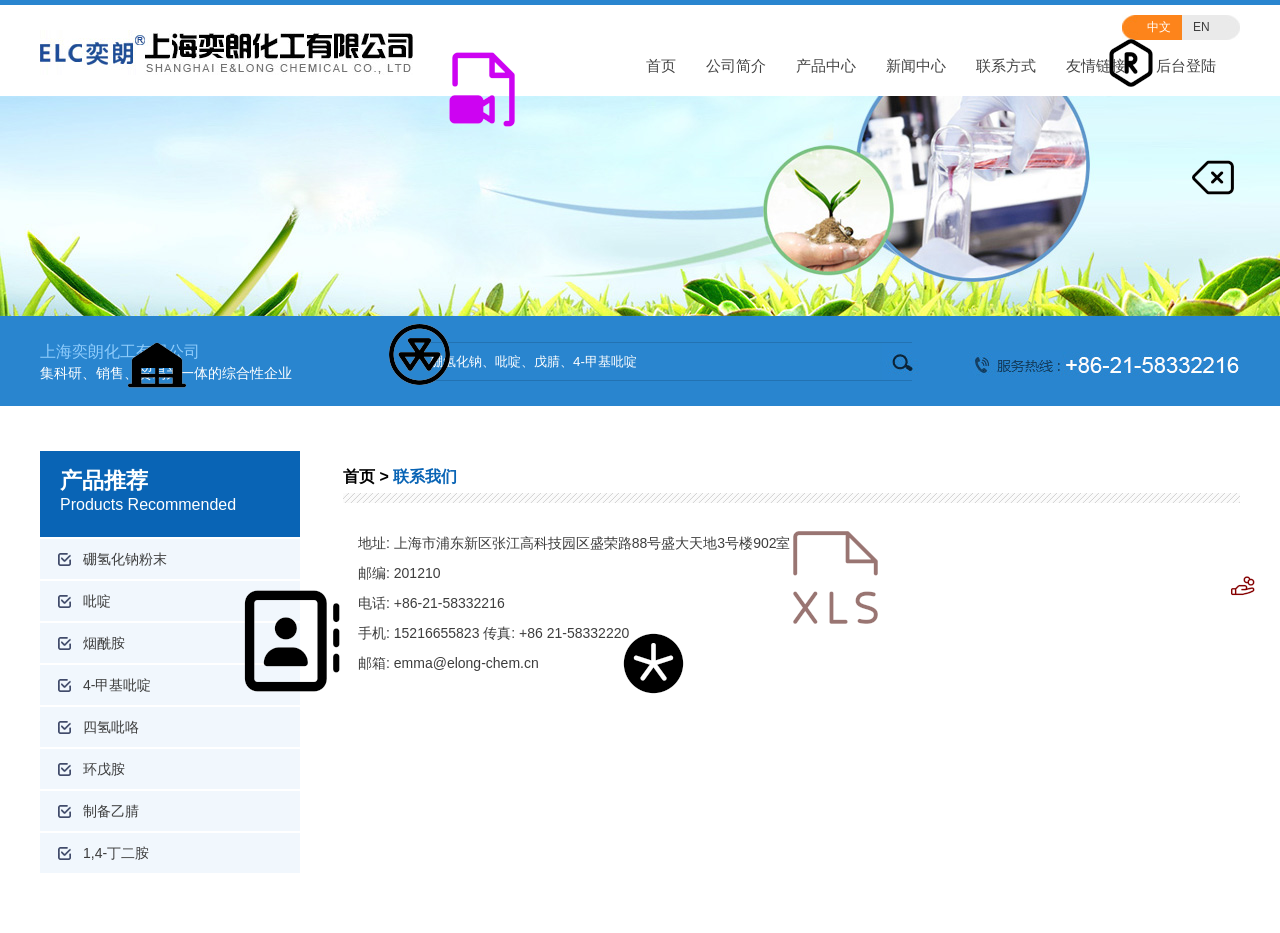 This screenshot has height=933, width=1280. I want to click on indicates a required field in a form, so click(653, 663).